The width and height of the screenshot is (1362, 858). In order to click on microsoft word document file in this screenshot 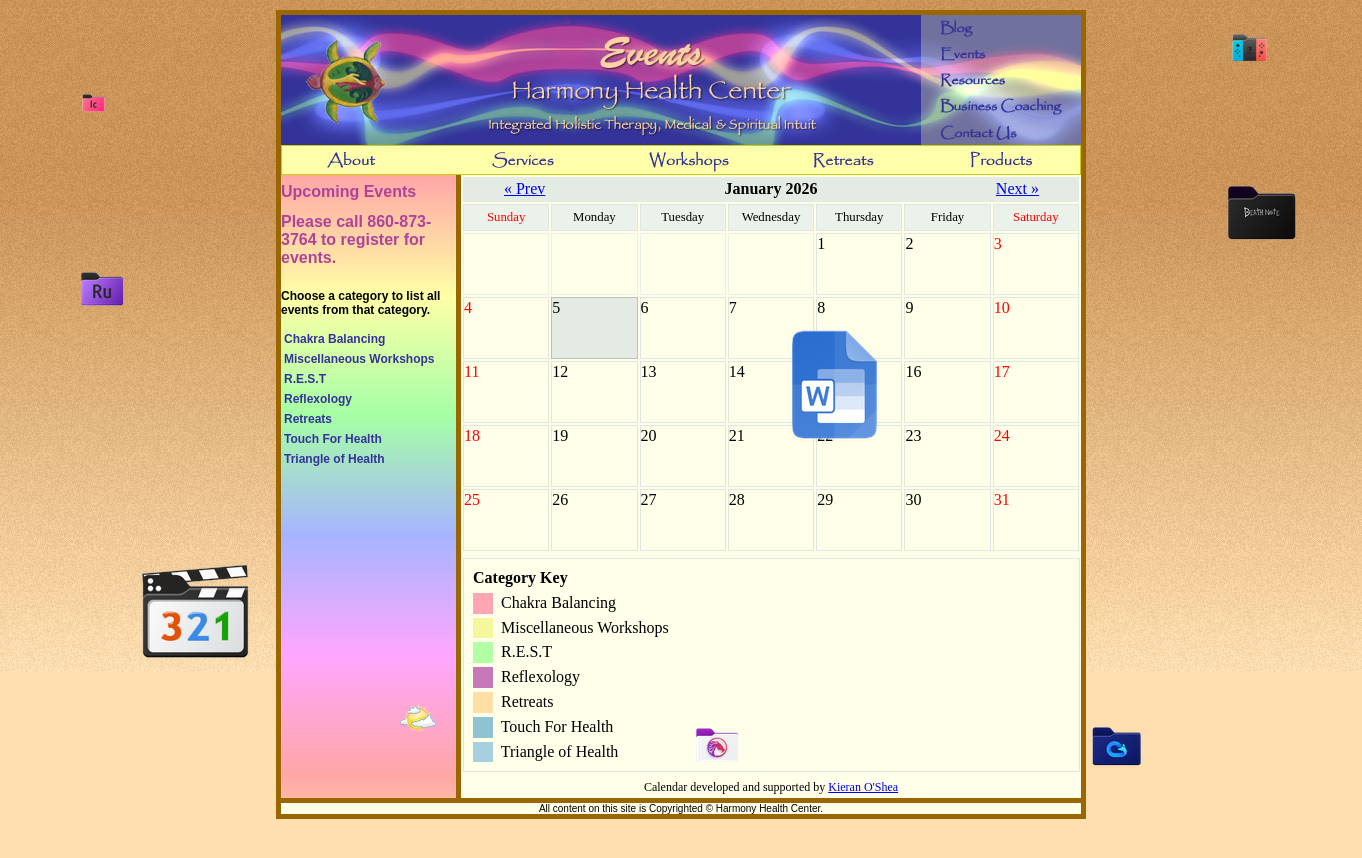, I will do `click(834, 384)`.